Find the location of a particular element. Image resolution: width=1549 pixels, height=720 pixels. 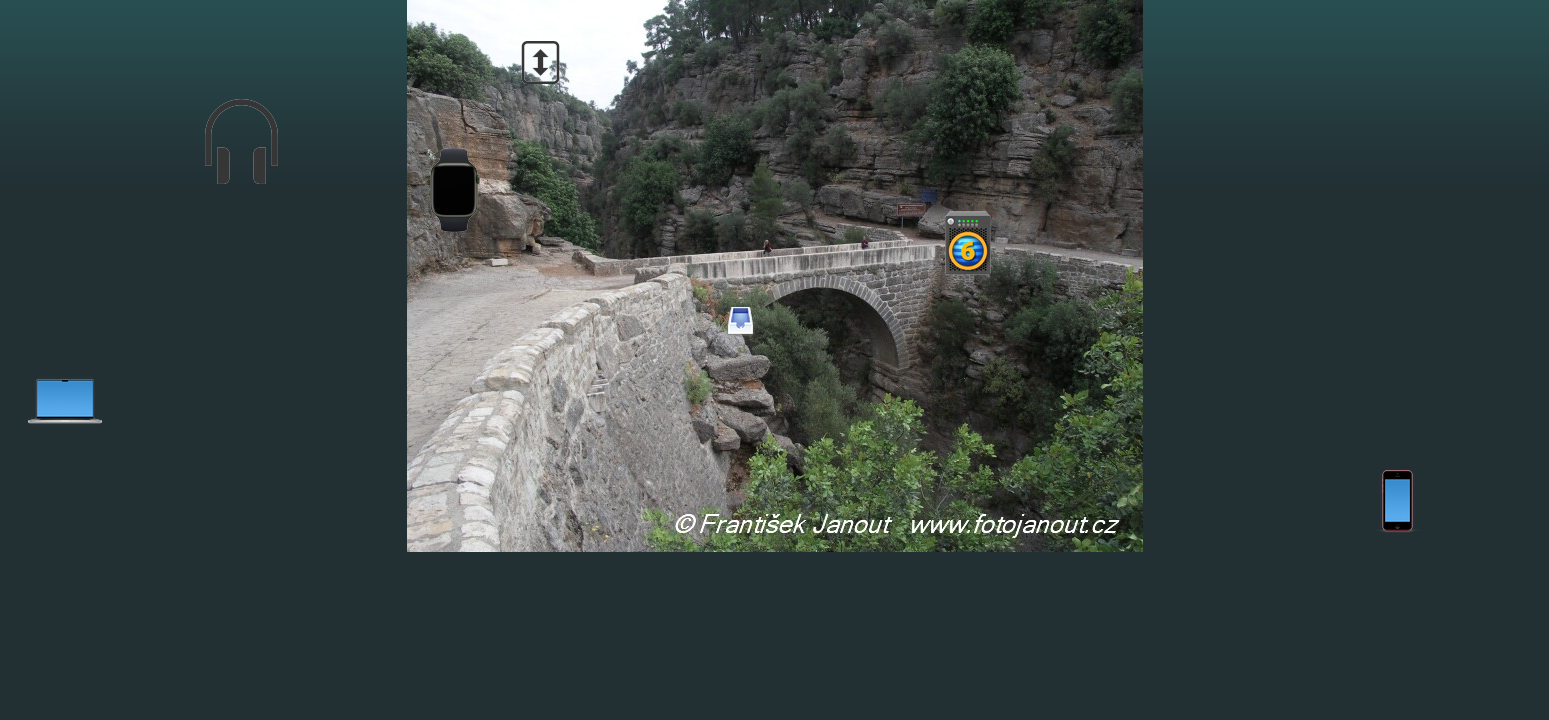

represents this macbook pro in system settings or about this mac is located at coordinates (65, 399).